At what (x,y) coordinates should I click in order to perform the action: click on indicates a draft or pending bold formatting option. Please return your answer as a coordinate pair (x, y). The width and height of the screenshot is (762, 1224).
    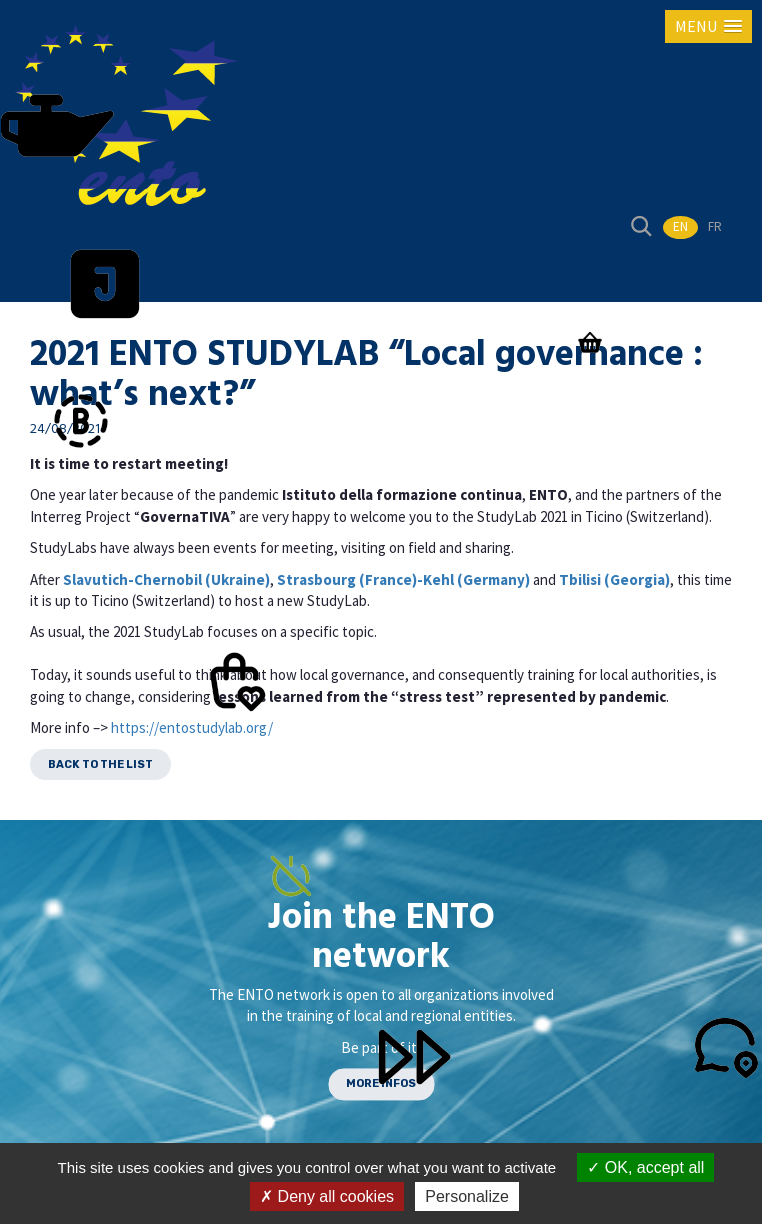
    Looking at the image, I should click on (81, 421).